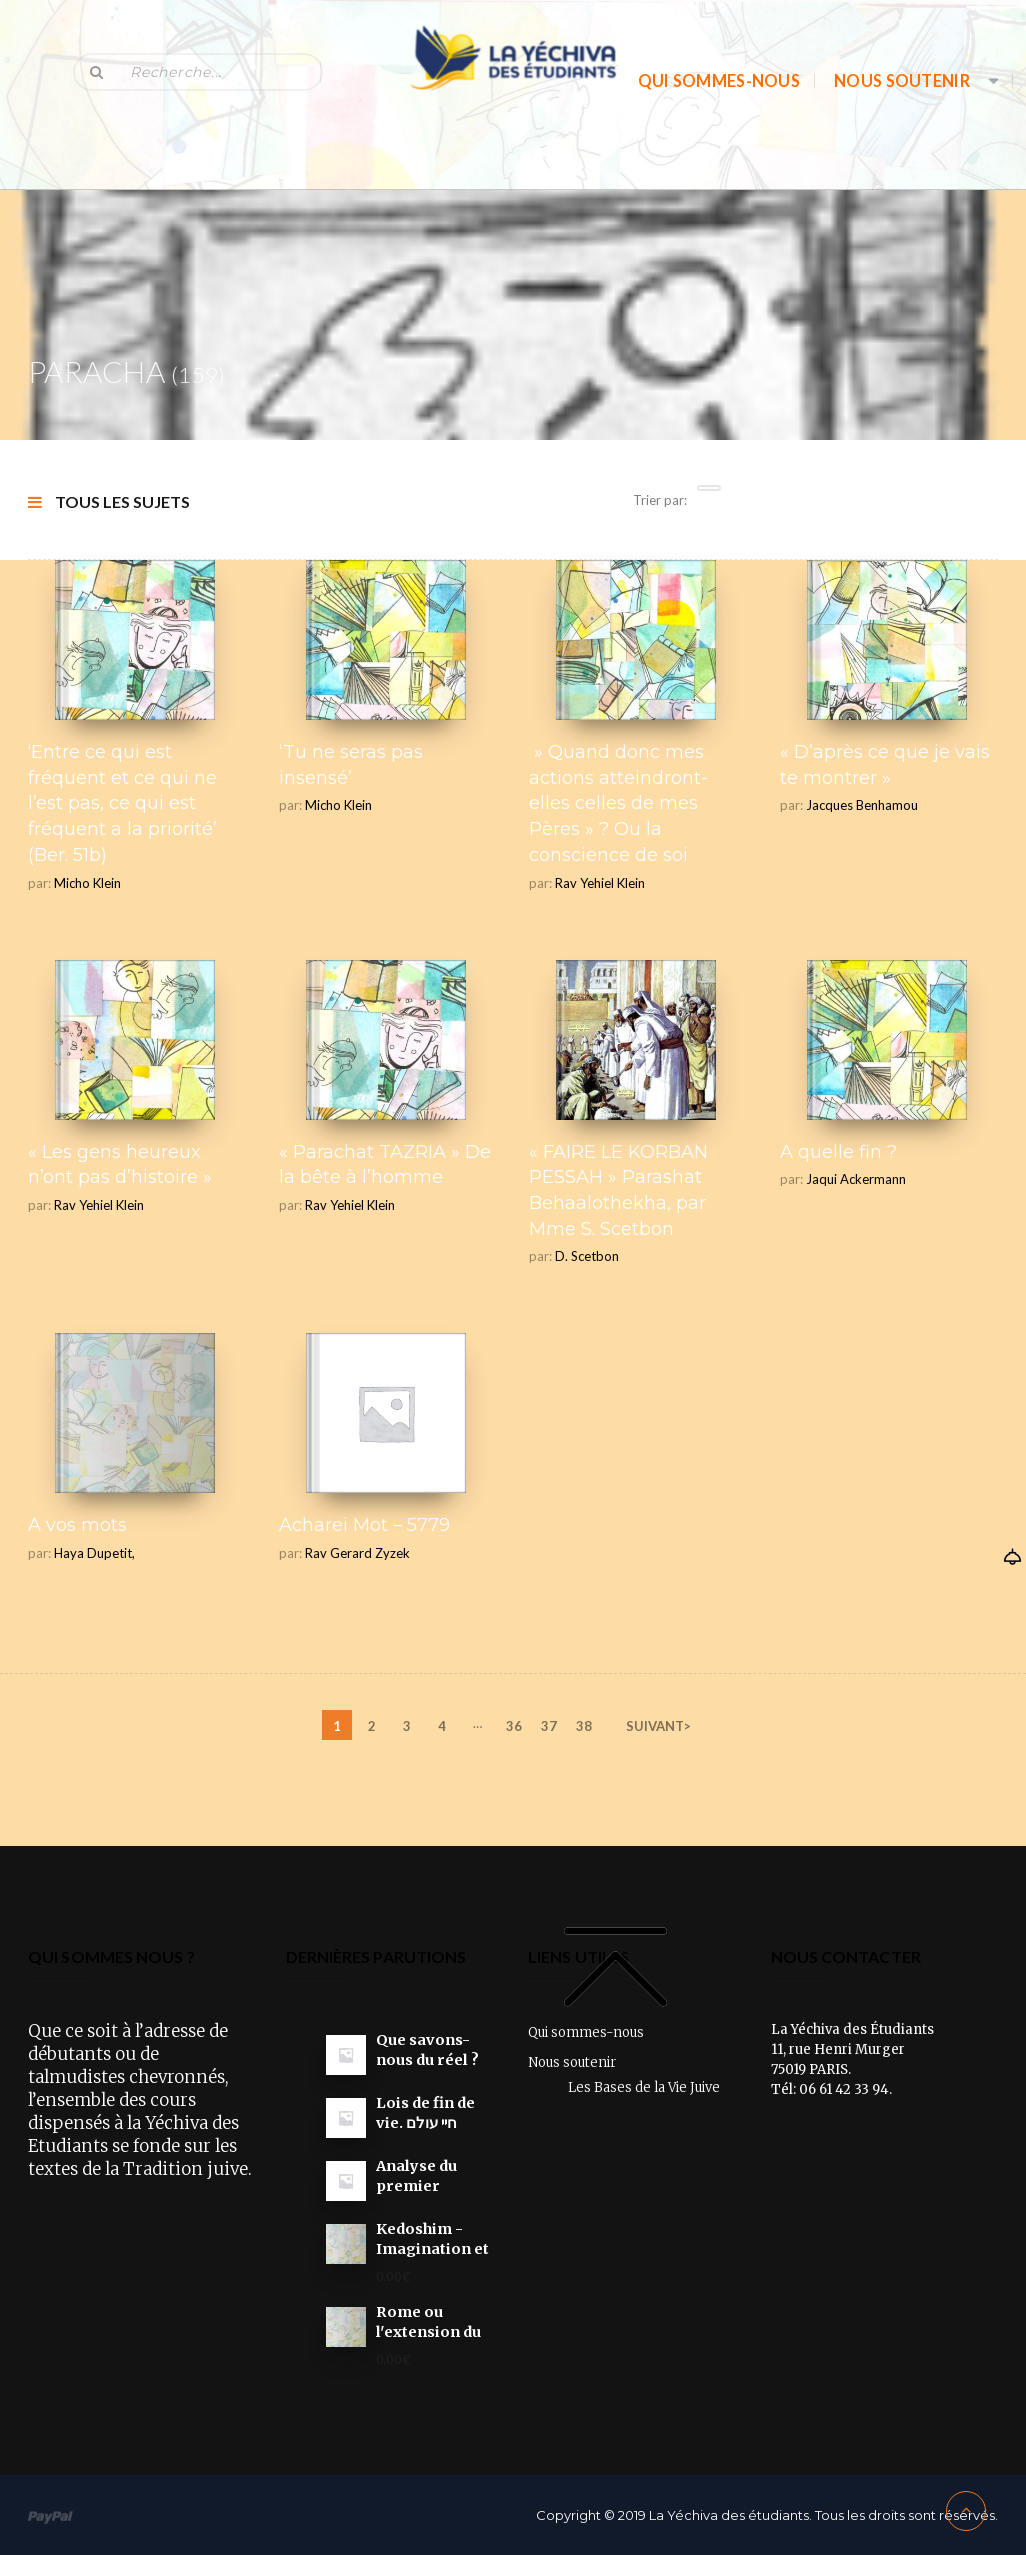 The image size is (1026, 2555). I want to click on toggle pendant lamp or ceiling light, so click(1012, 1557).